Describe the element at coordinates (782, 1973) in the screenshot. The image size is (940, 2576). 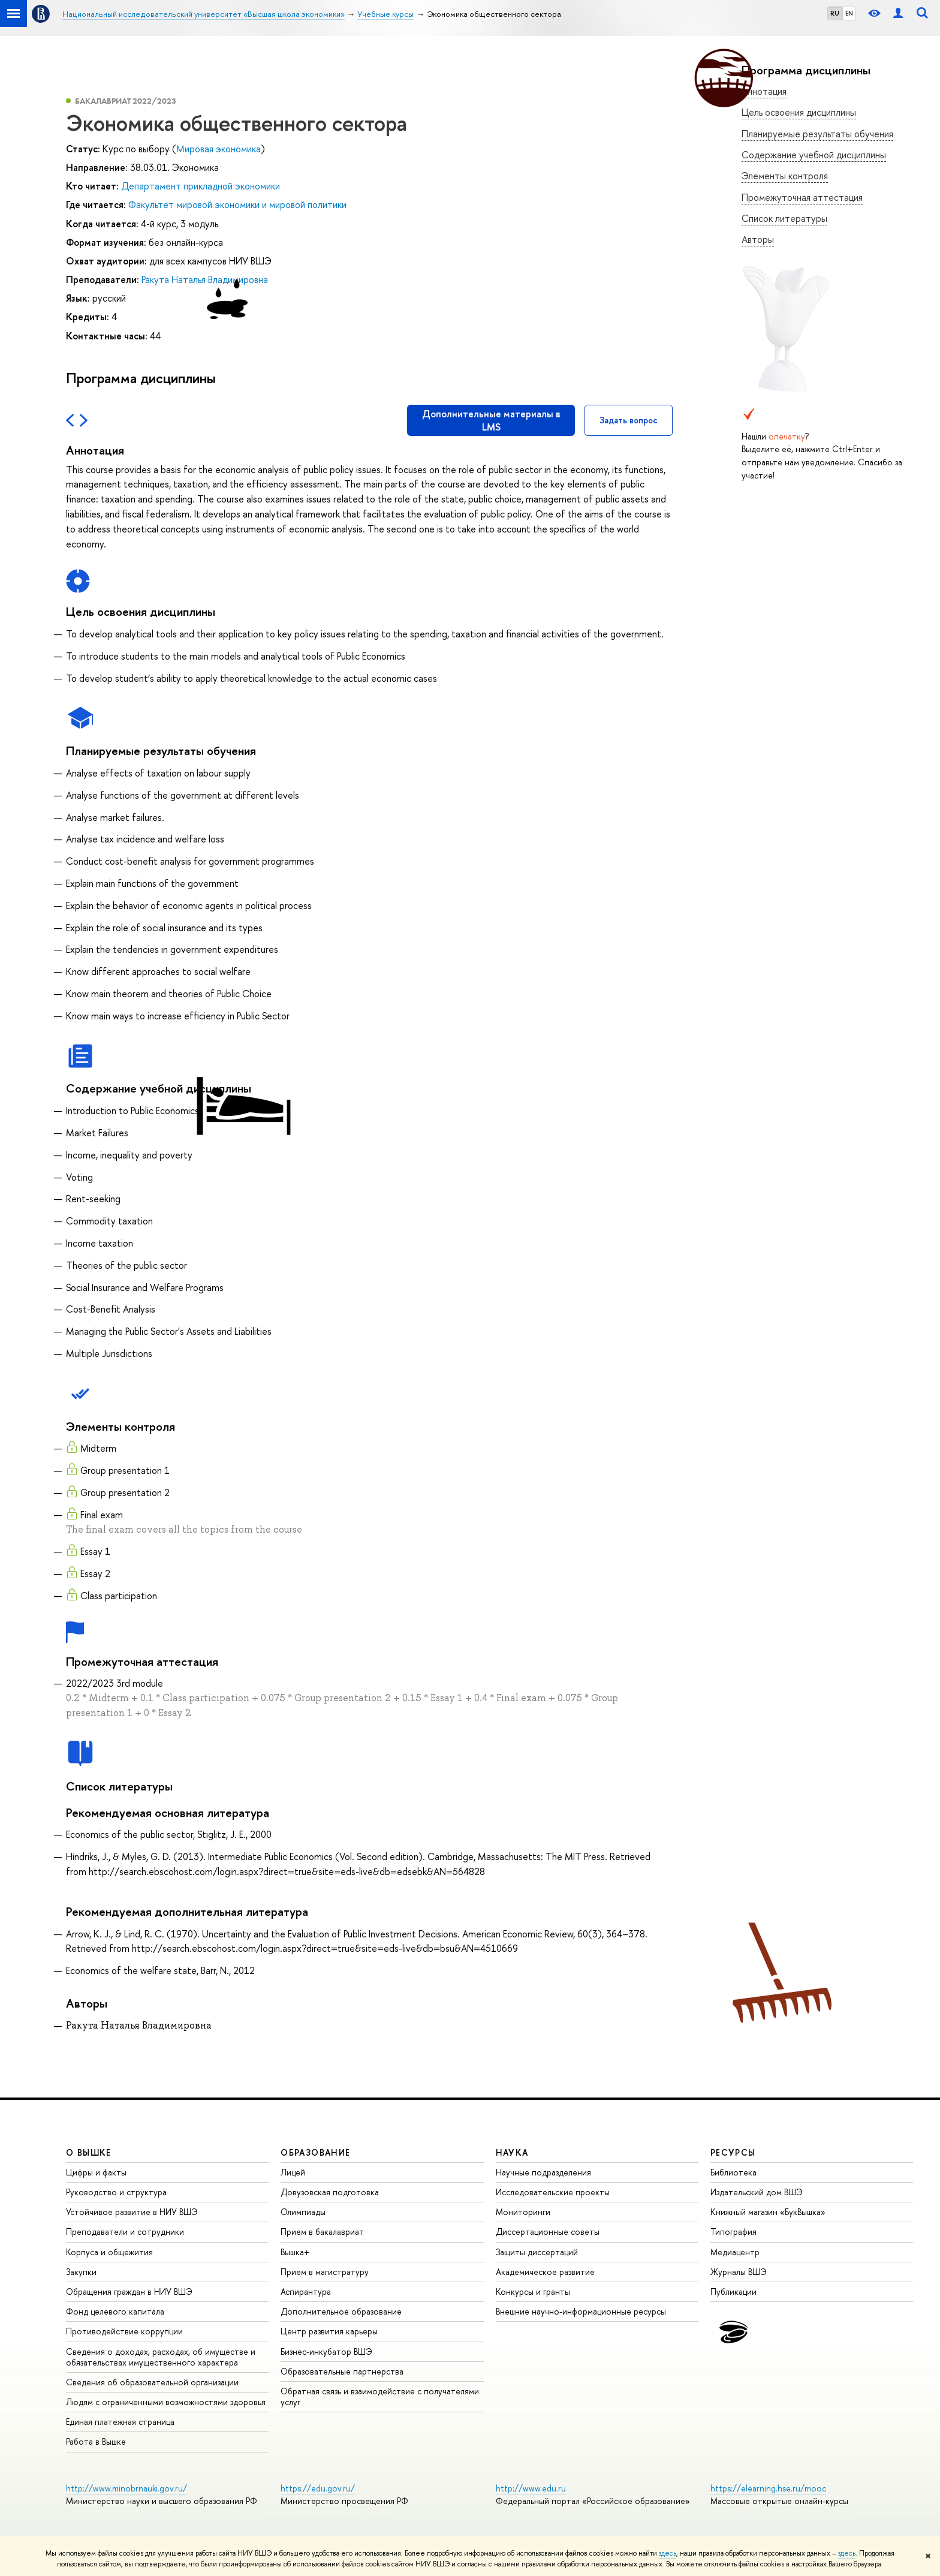
I see `access gardening tools or yard work features` at that location.